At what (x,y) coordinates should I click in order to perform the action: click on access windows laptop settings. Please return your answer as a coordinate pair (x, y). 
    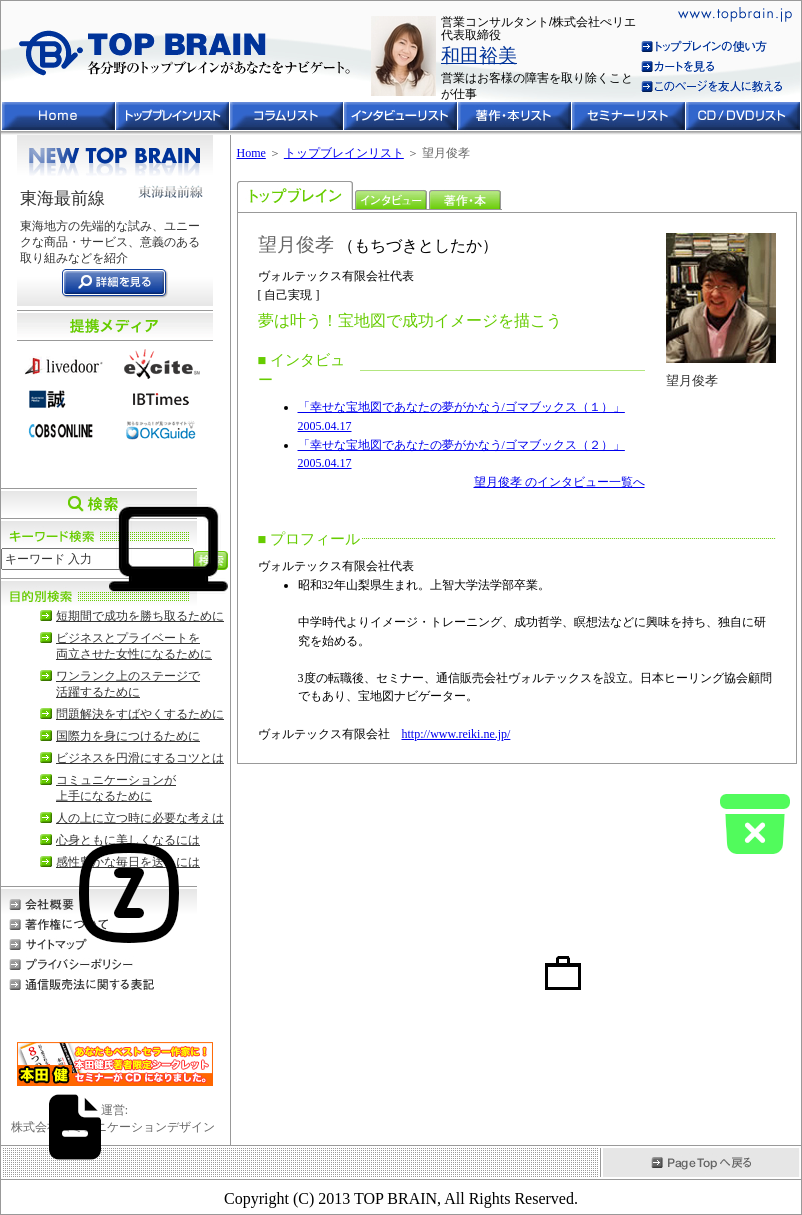
    Looking at the image, I should click on (168, 551).